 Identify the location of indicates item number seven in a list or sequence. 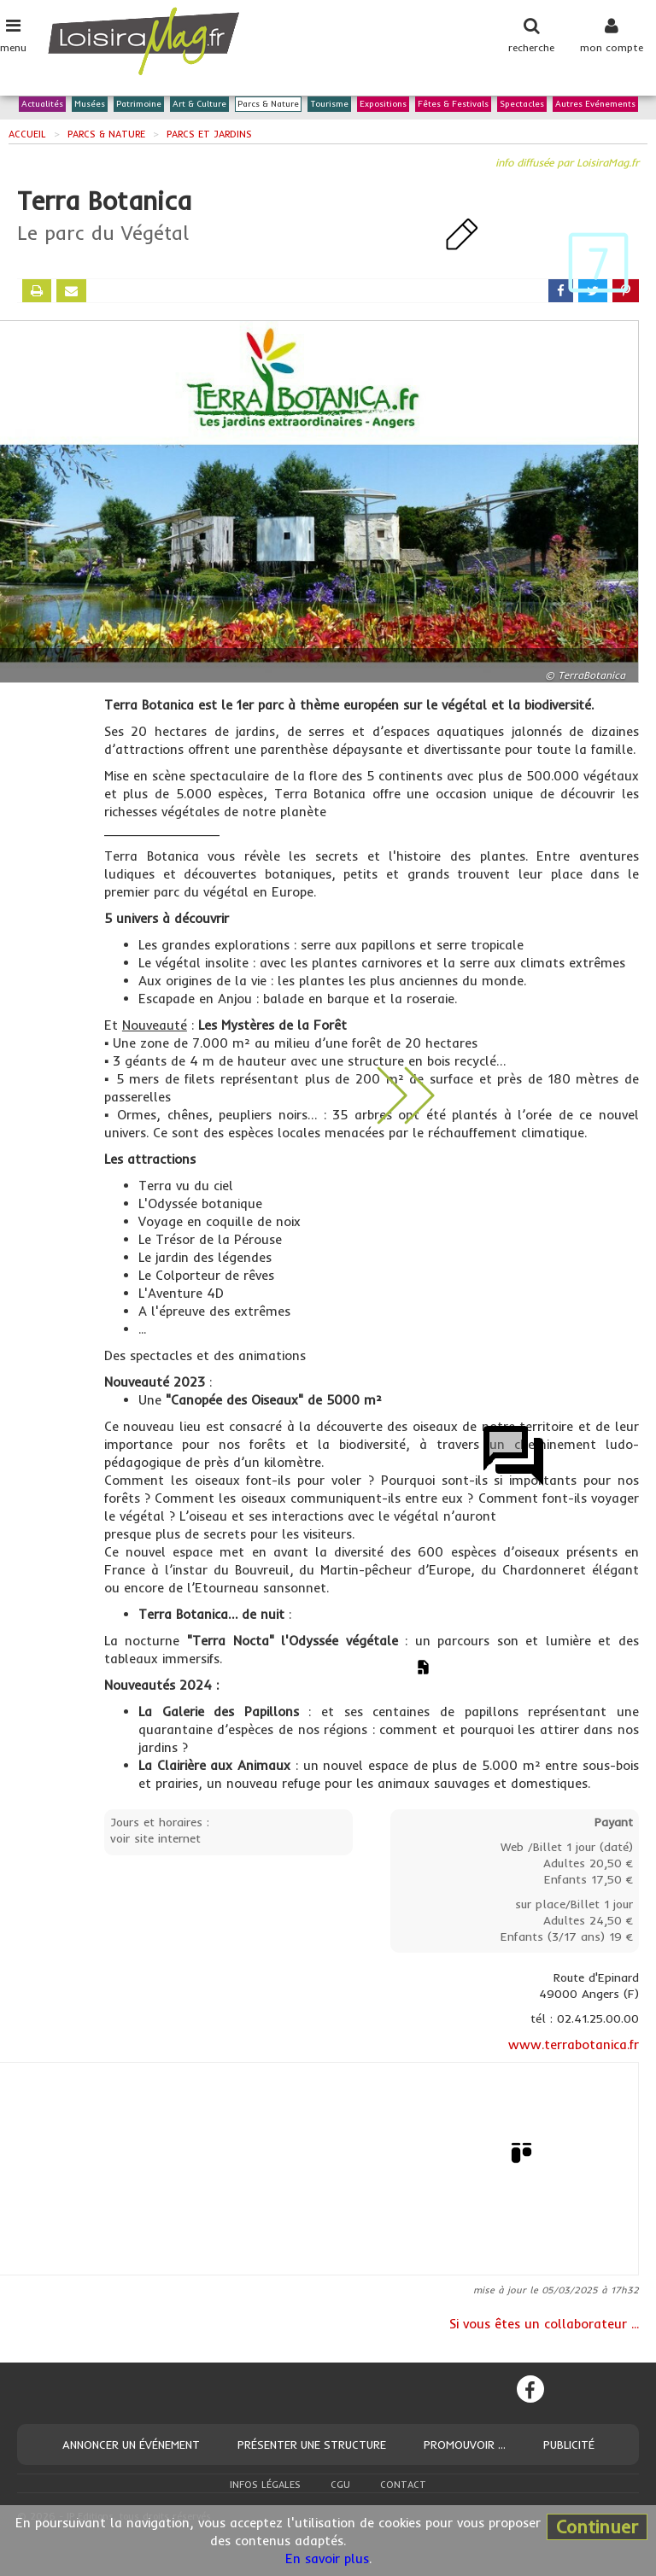
(598, 262).